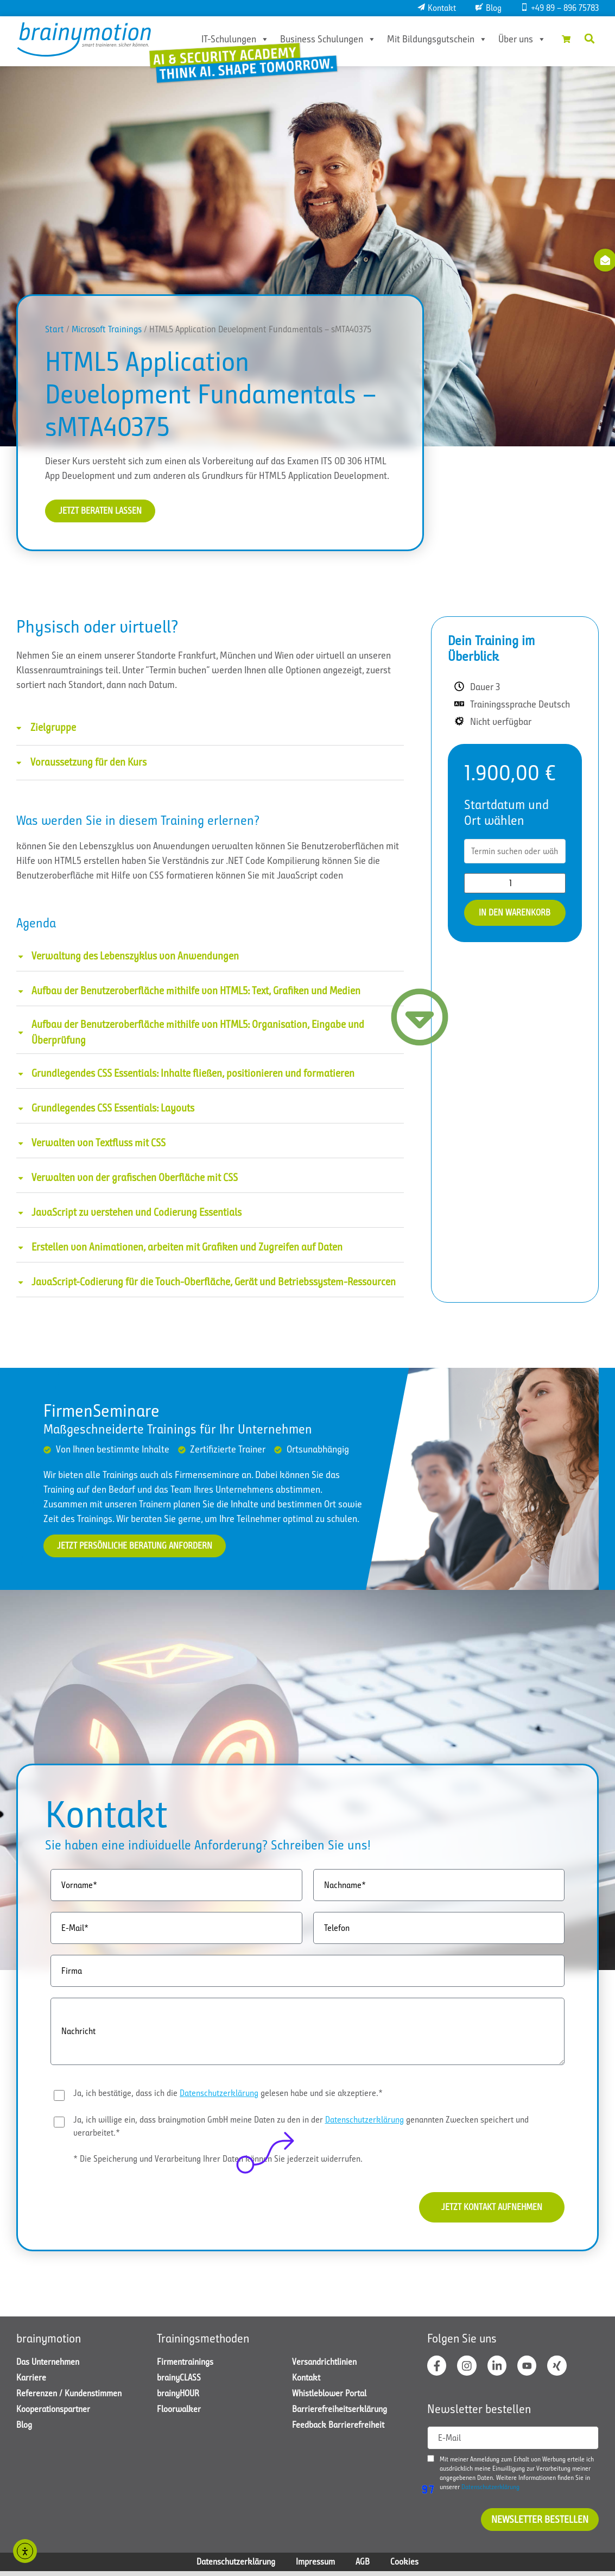 The width and height of the screenshot is (615, 2576). Describe the element at coordinates (265, 2152) in the screenshot. I see `indicates a workflow or process flow direction` at that location.